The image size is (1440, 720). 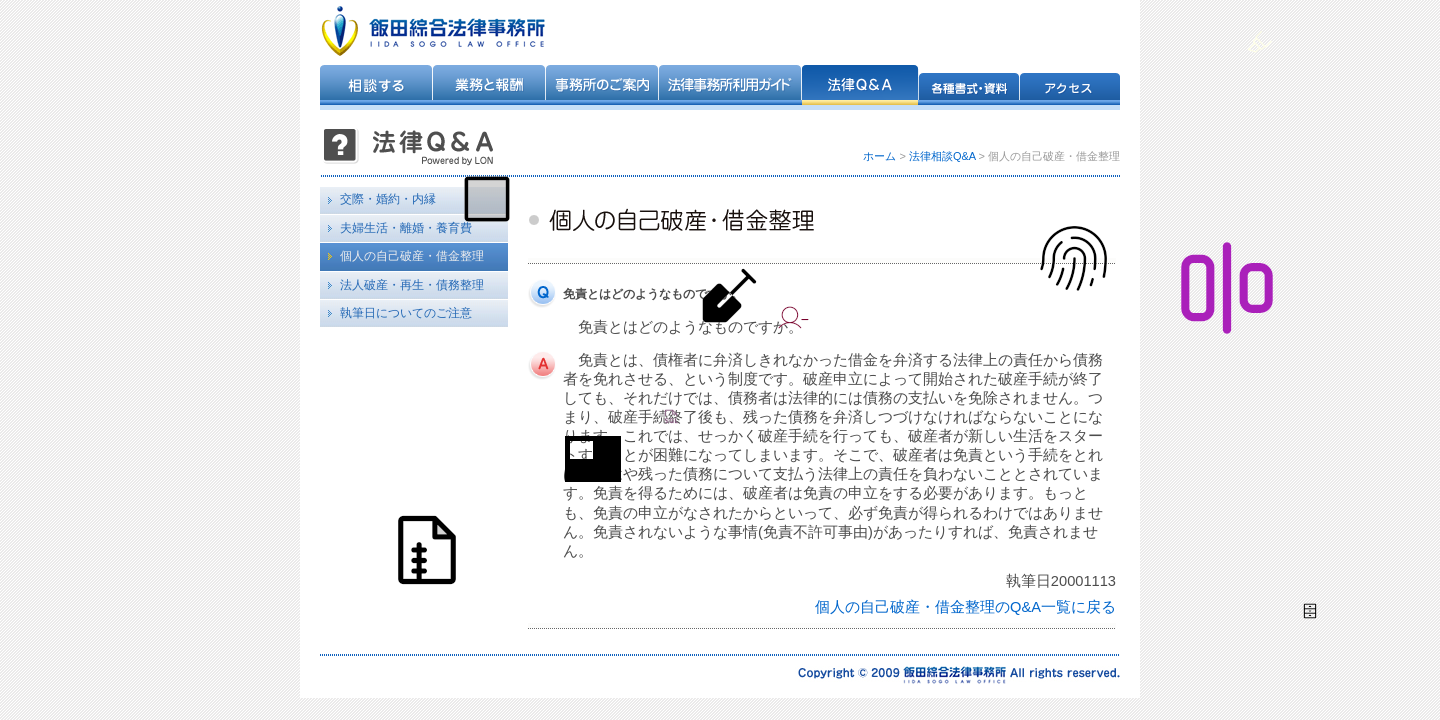 I want to click on center align elements horizontally, so click(x=1227, y=288).